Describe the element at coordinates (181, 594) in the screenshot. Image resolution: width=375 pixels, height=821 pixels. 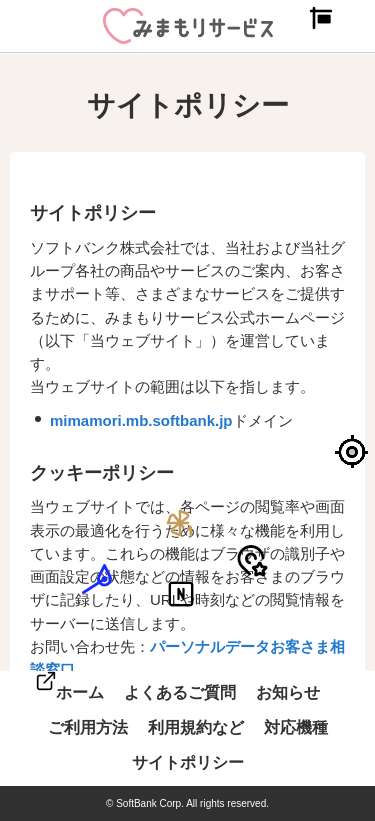
I see `indicates an item starting with the letter N` at that location.